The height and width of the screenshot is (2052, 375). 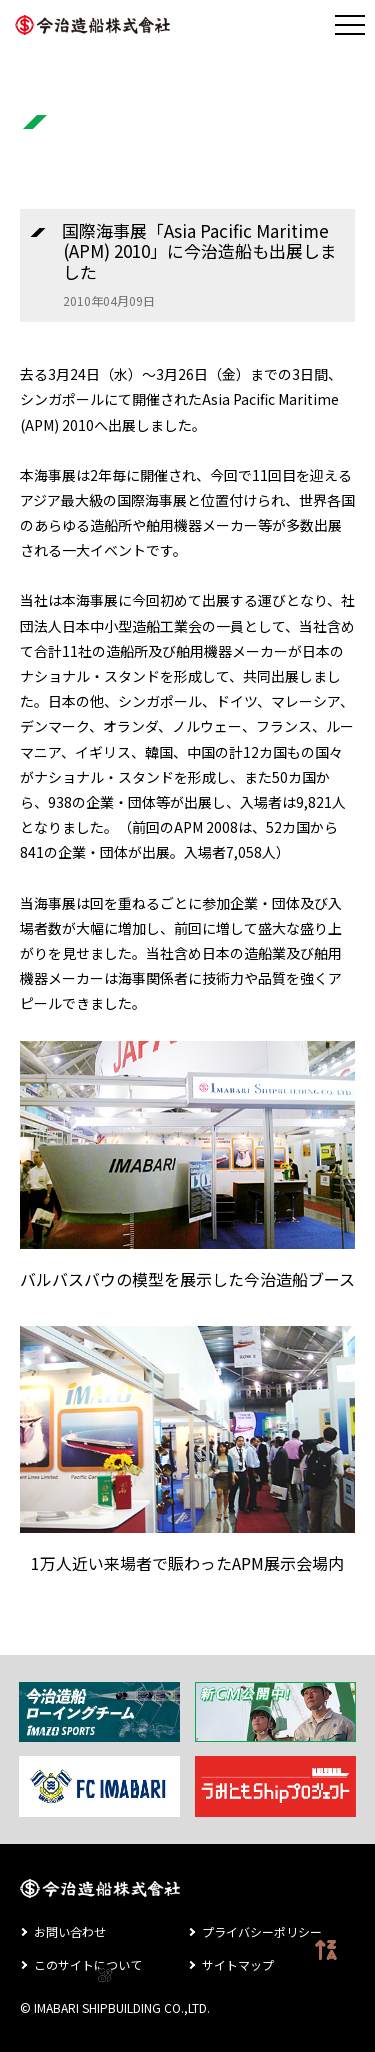 What do you see at coordinates (105, 1975) in the screenshot?
I see `browse icon library or icon collection` at bounding box center [105, 1975].